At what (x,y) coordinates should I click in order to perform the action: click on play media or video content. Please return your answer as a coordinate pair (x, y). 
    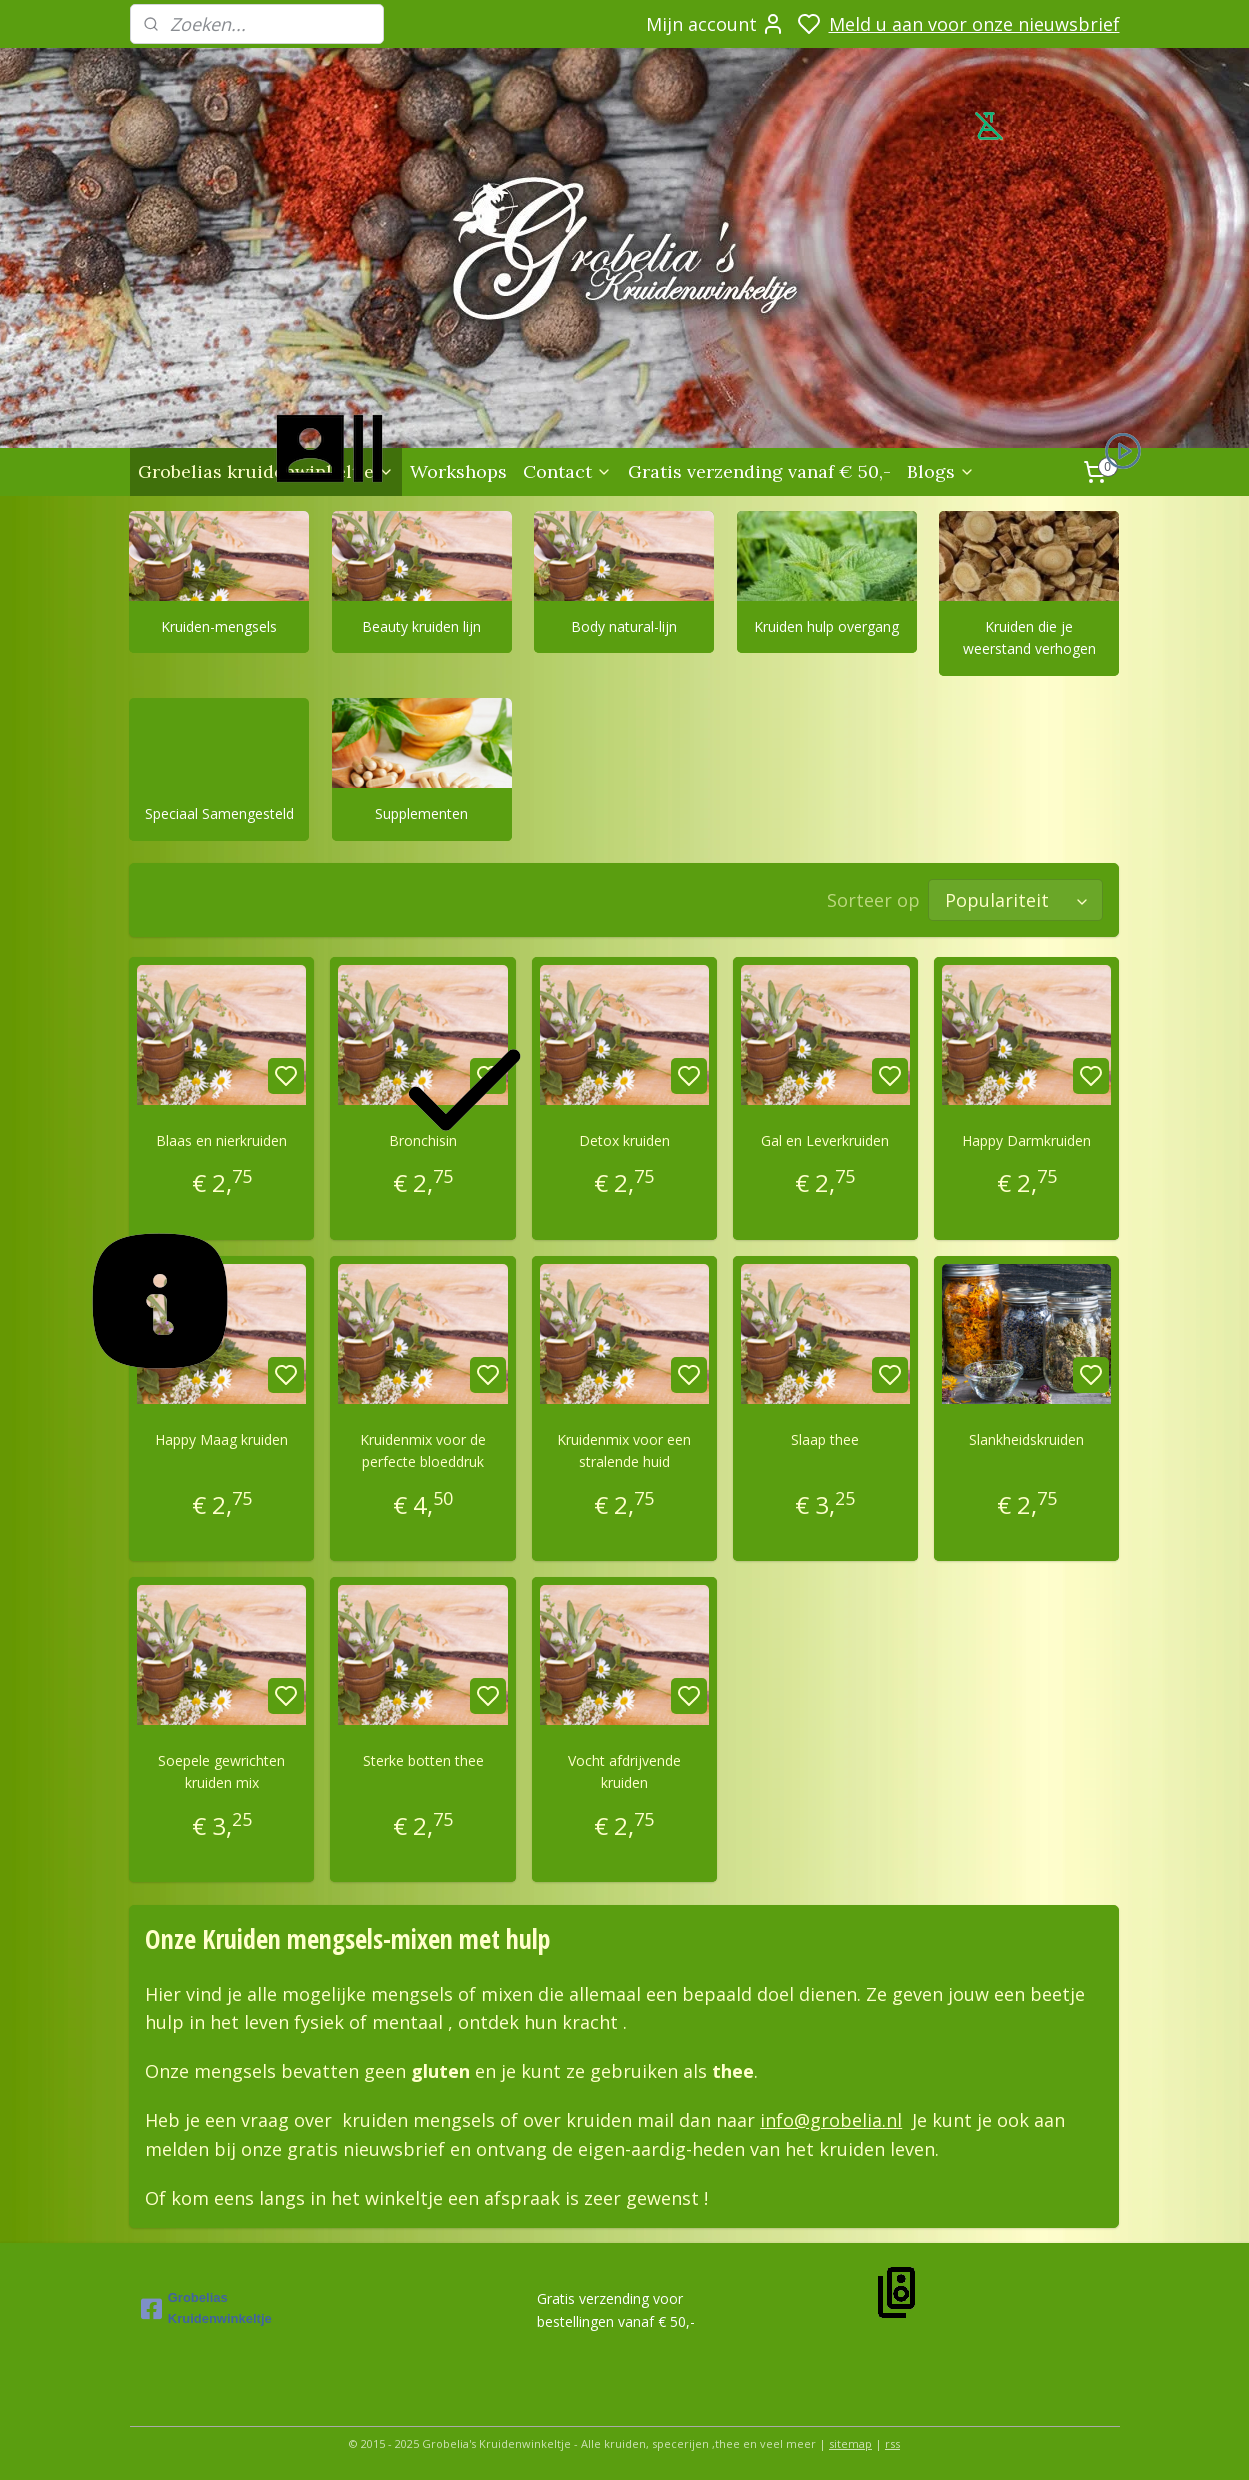
    Looking at the image, I should click on (1123, 451).